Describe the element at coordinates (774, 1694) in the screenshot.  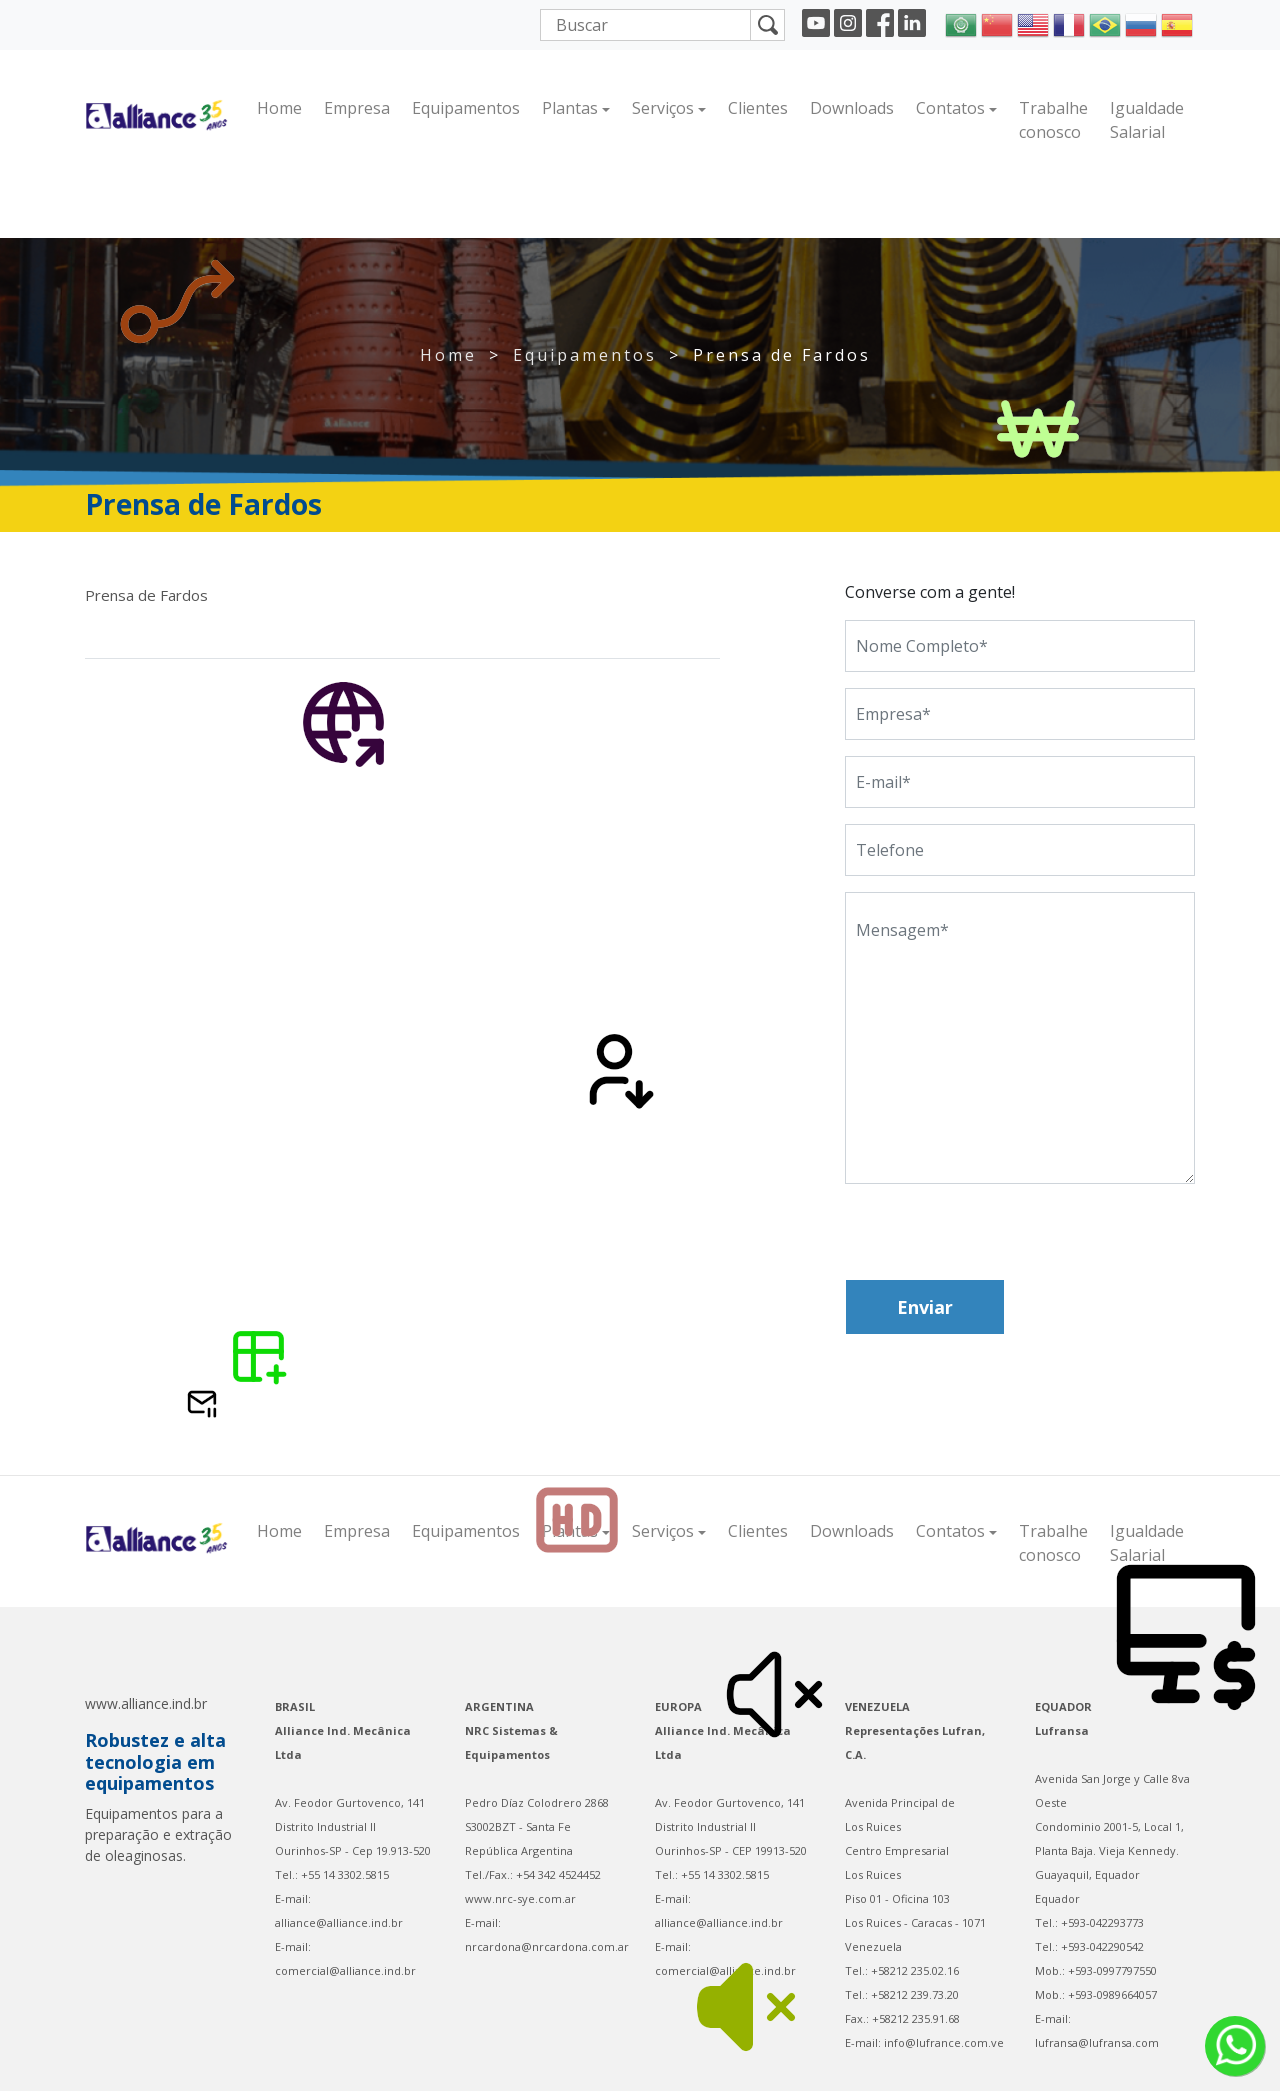
I see `mute audio or sound` at that location.